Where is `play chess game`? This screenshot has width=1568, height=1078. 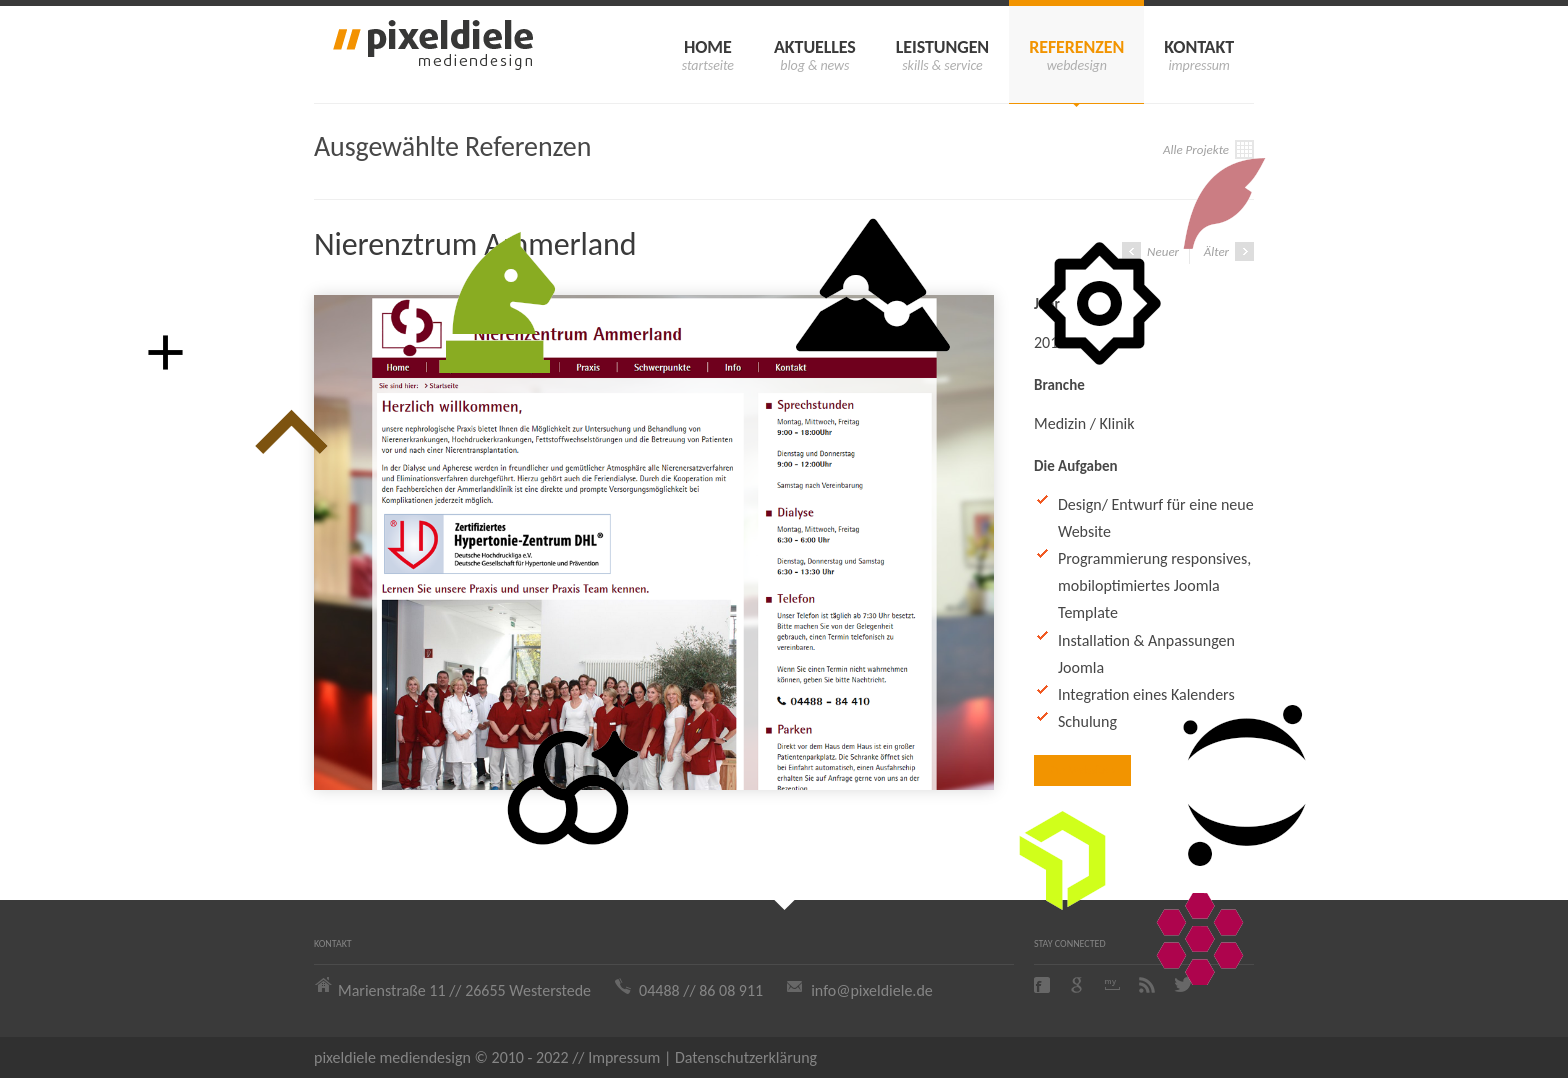
play chess game is located at coordinates (498, 308).